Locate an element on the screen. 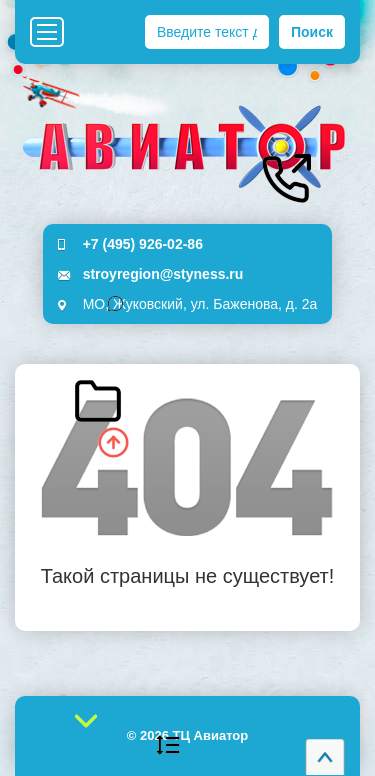 This screenshot has height=776, width=375. scroll to top of page is located at coordinates (113, 442).